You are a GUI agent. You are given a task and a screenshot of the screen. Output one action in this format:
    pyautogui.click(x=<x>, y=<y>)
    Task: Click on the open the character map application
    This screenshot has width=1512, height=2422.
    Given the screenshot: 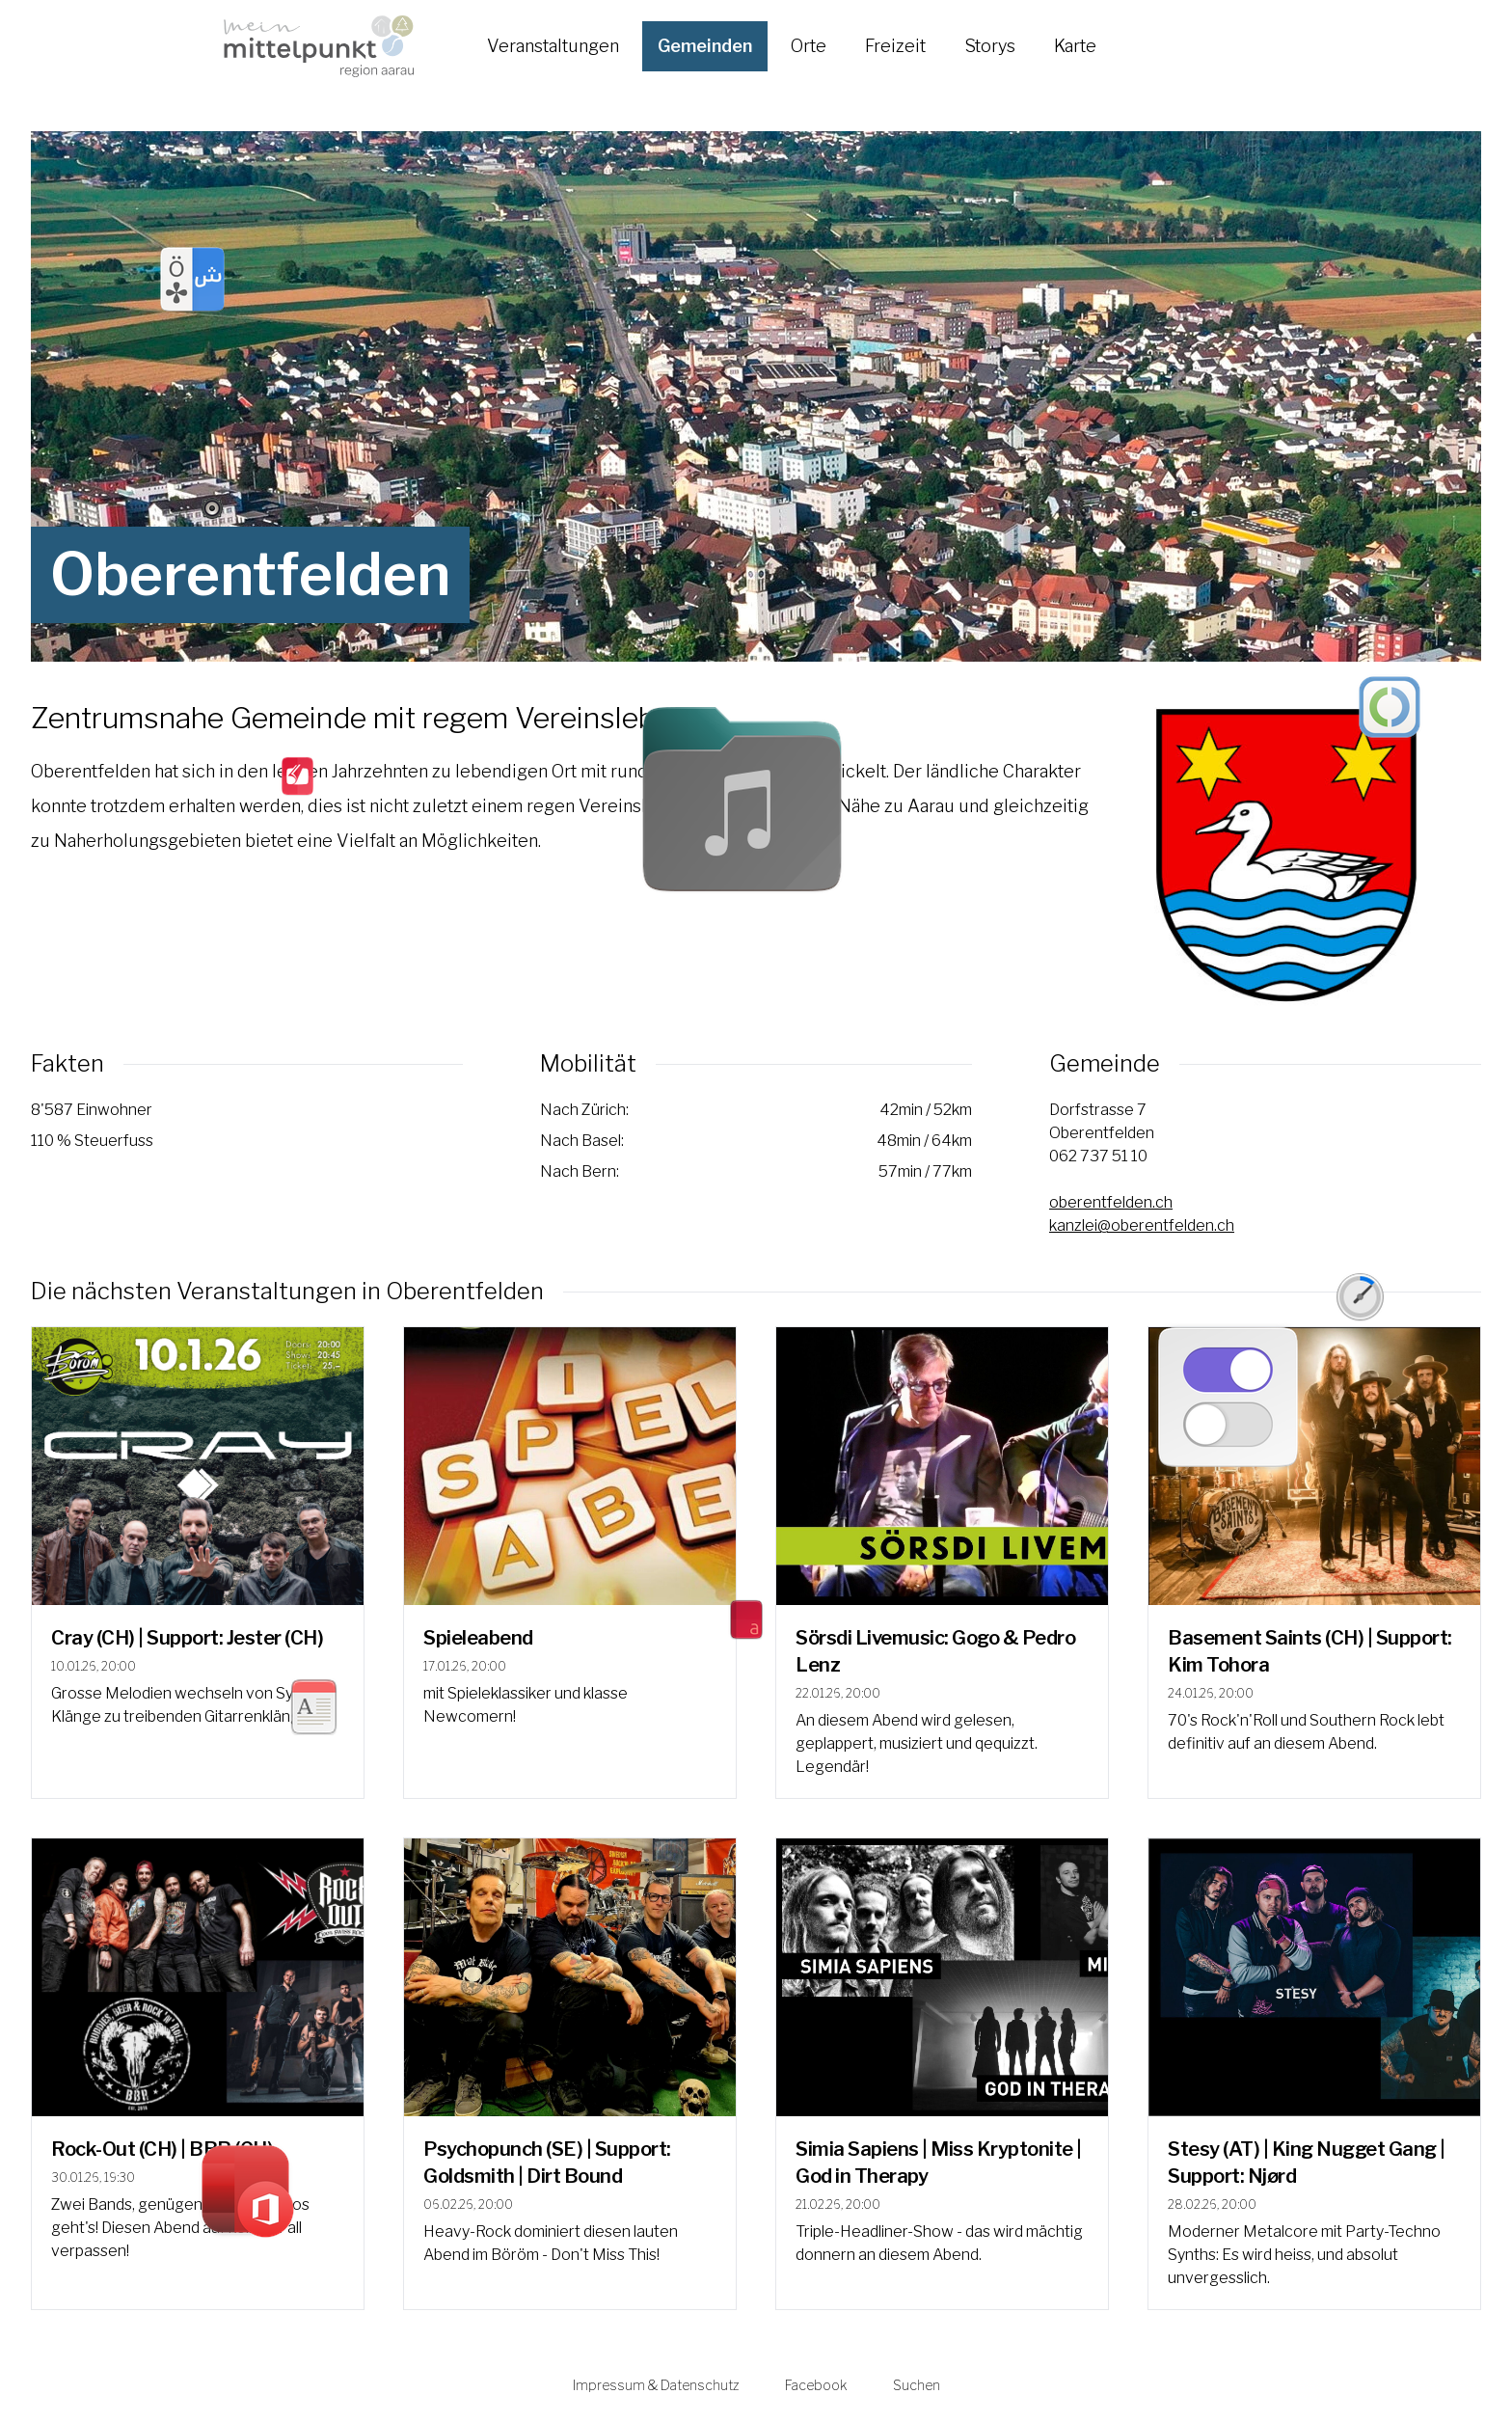 What is the action you would take?
    pyautogui.click(x=192, y=279)
    